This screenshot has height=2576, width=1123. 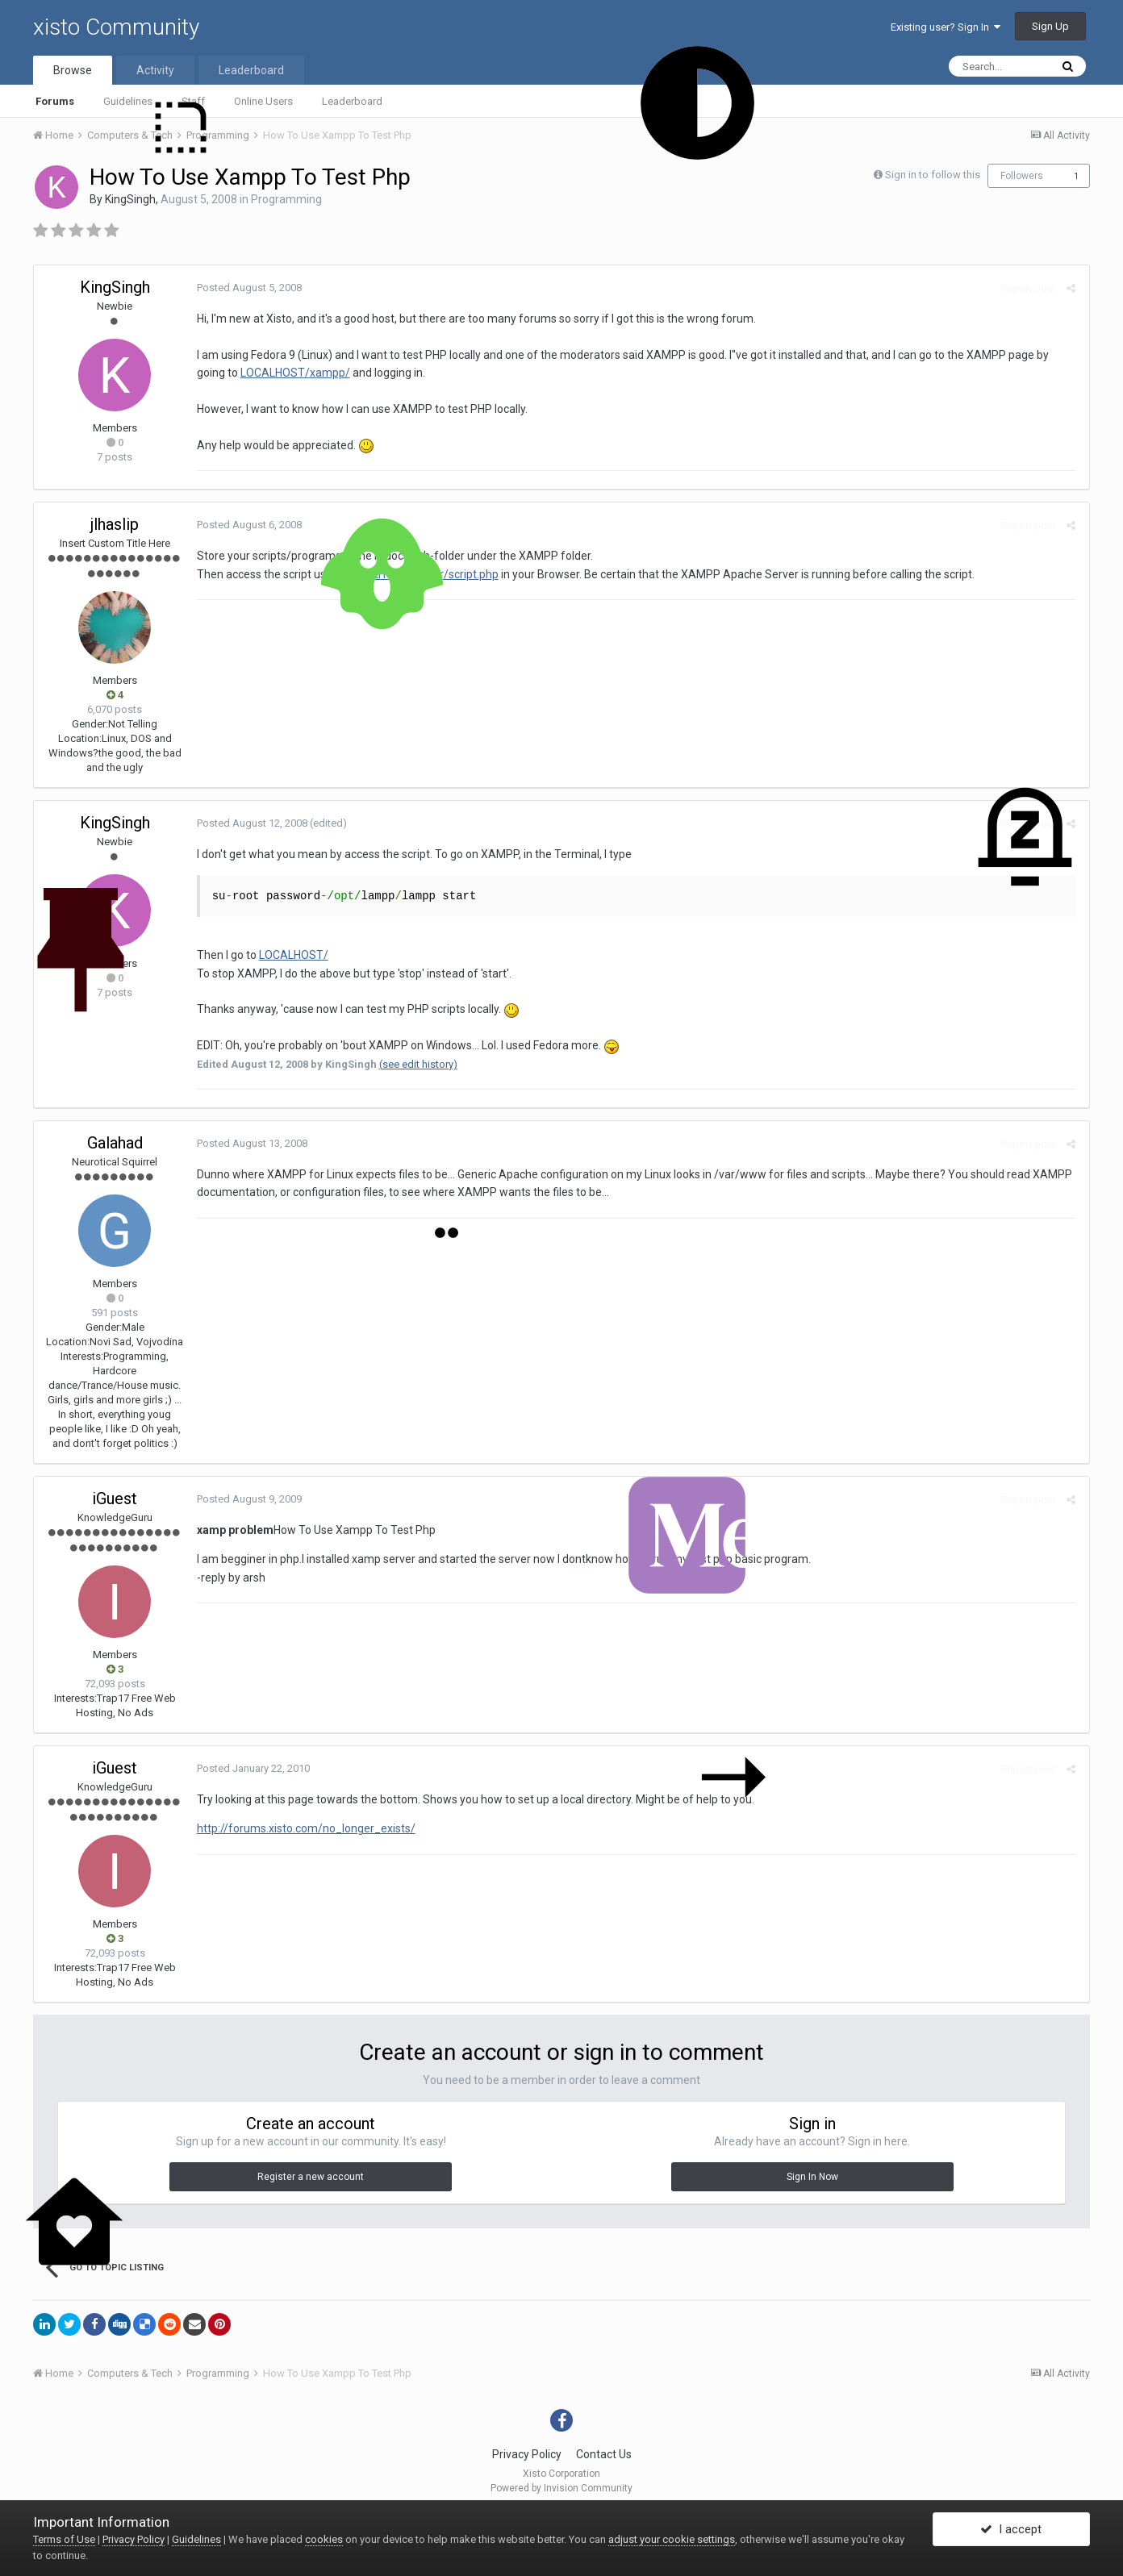 What do you see at coordinates (1025, 834) in the screenshot?
I see `snooze notifications temporarily` at bounding box center [1025, 834].